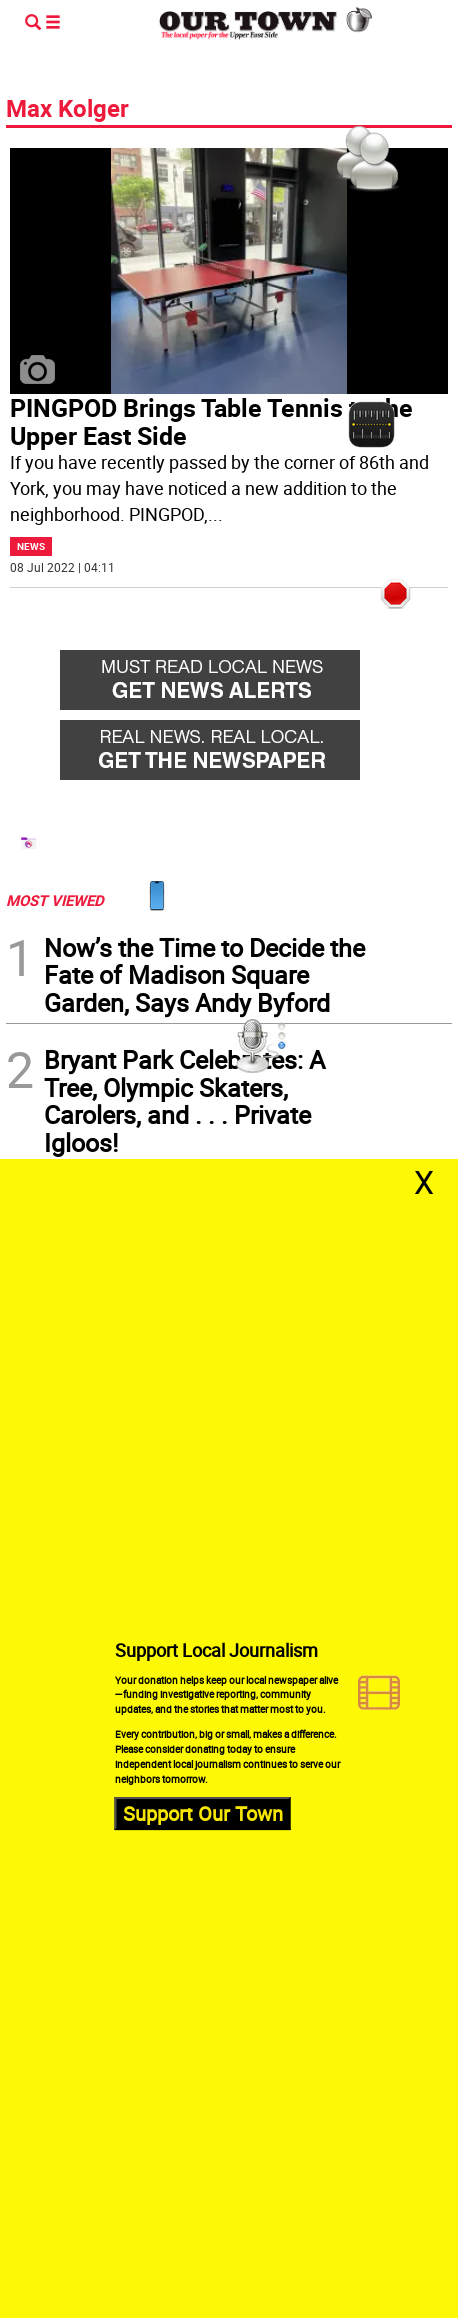  I want to click on microphone input level is set to low, so click(261, 1046).